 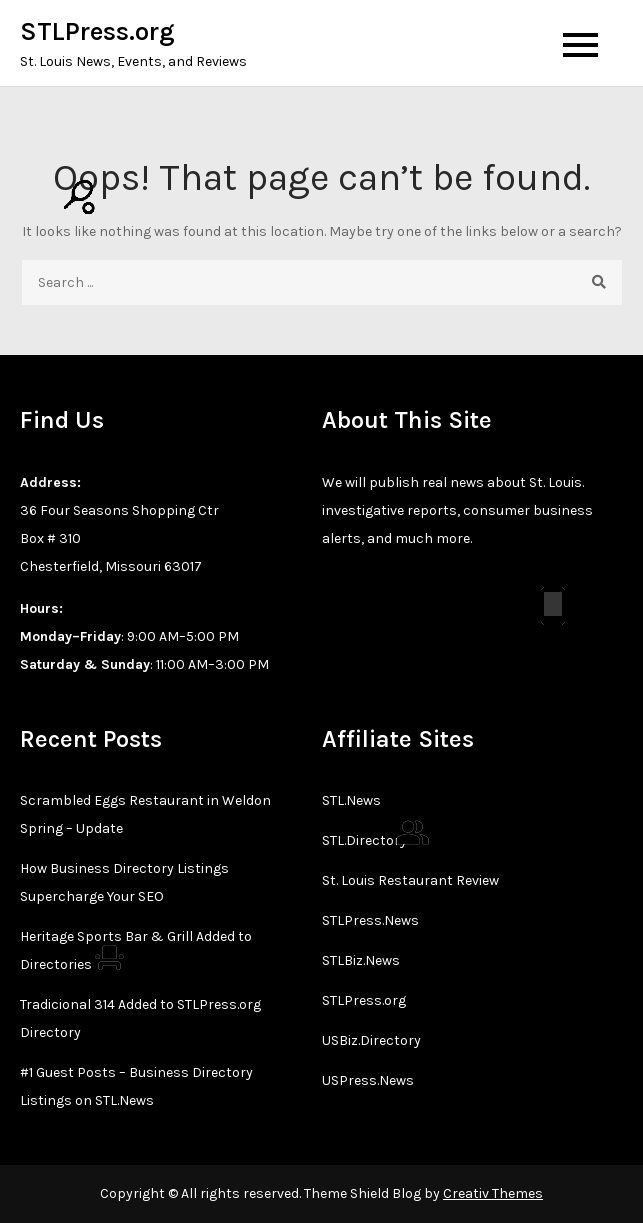 I want to click on view contacts or people list, so click(x=412, y=832).